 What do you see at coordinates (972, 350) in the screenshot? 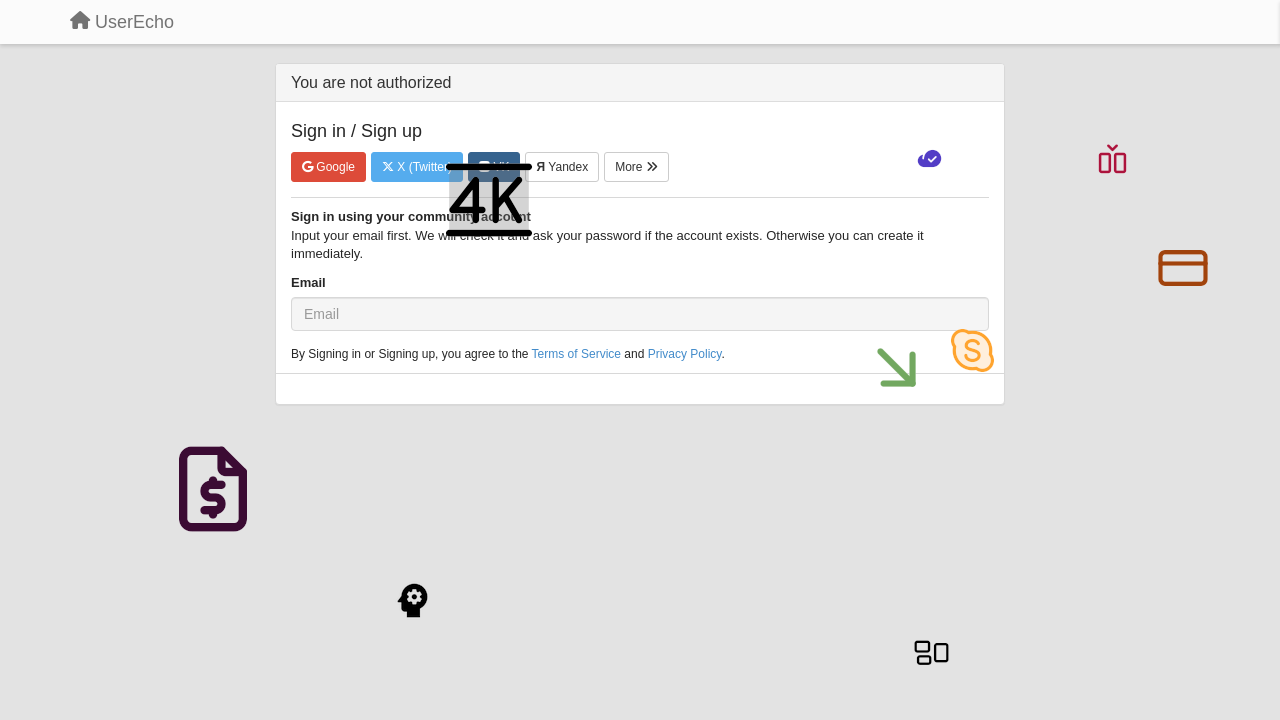
I see `open Skype app` at bounding box center [972, 350].